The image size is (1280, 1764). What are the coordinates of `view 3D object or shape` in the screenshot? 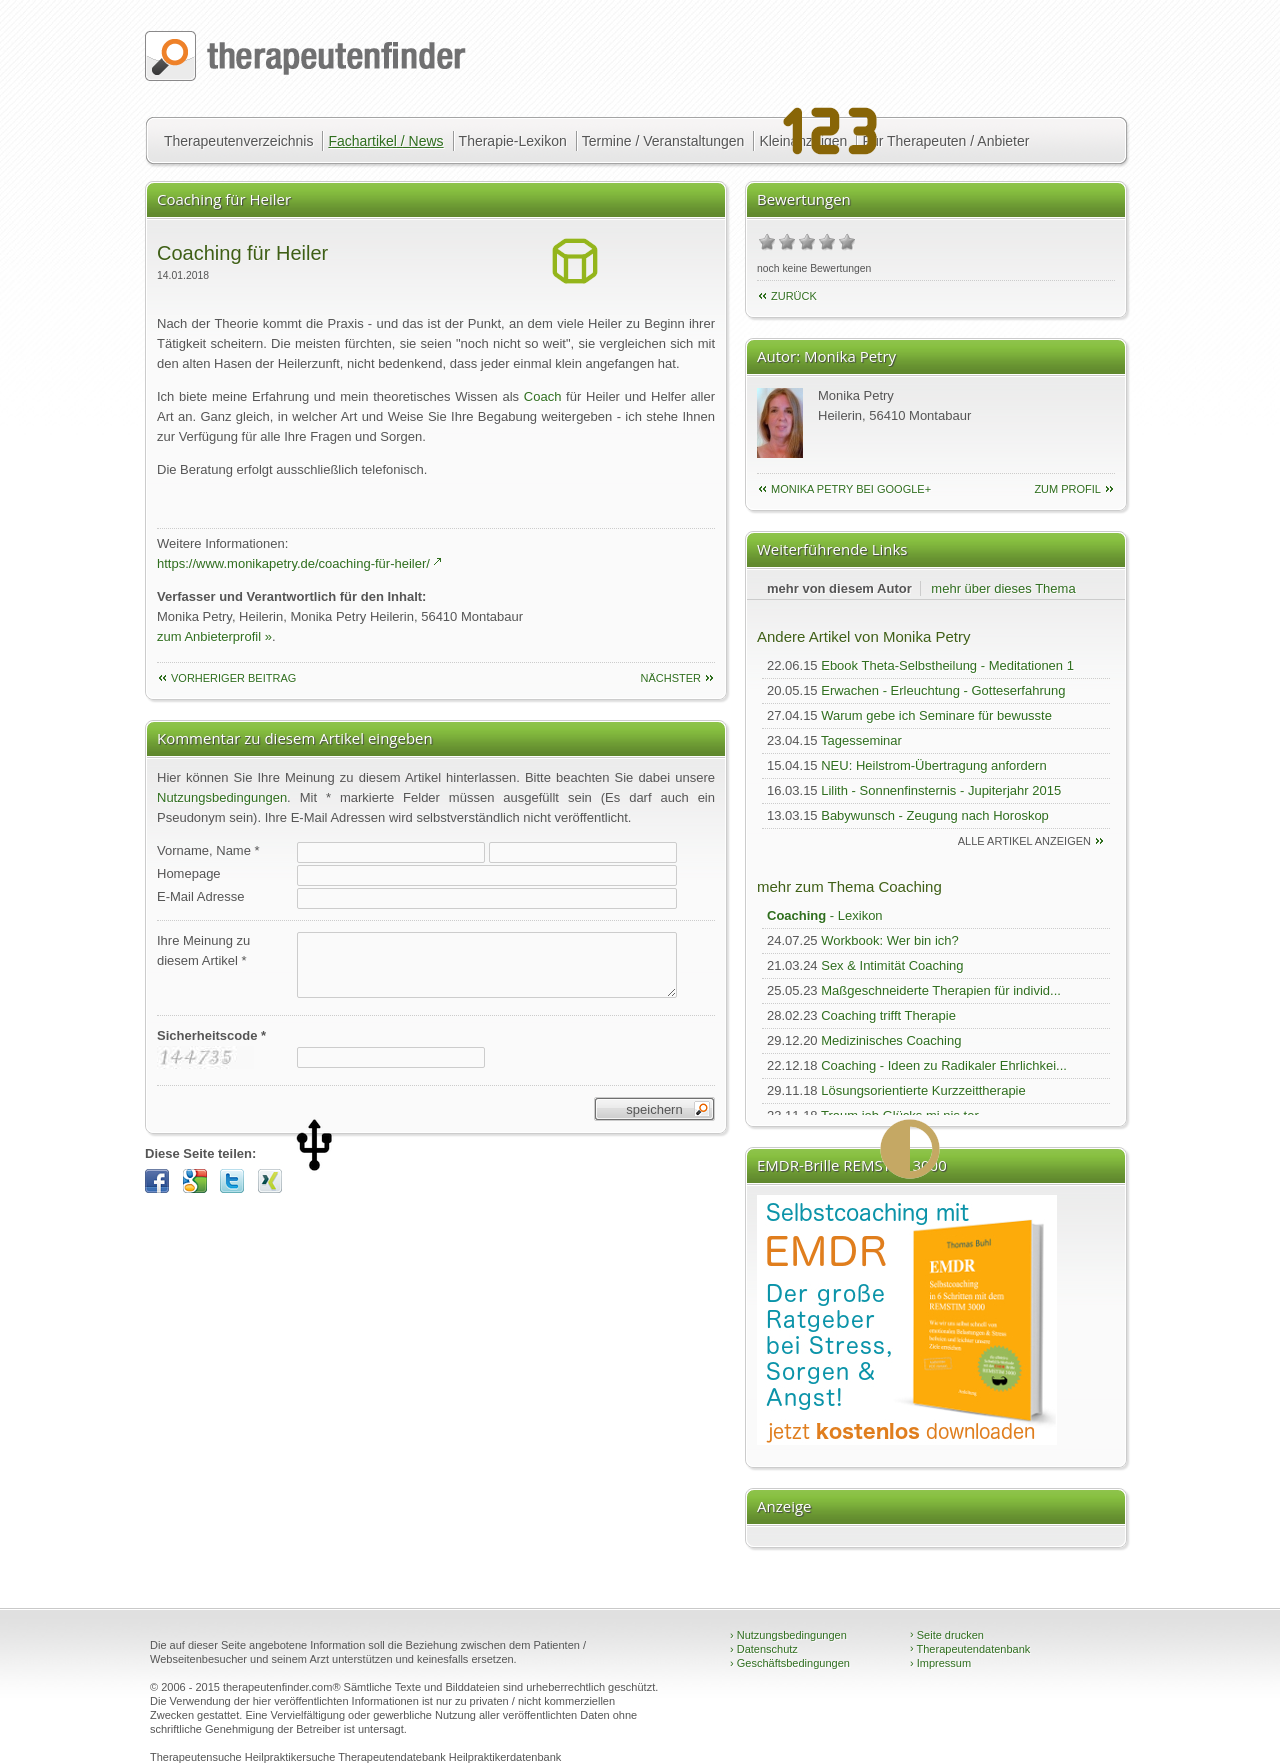 It's located at (575, 261).